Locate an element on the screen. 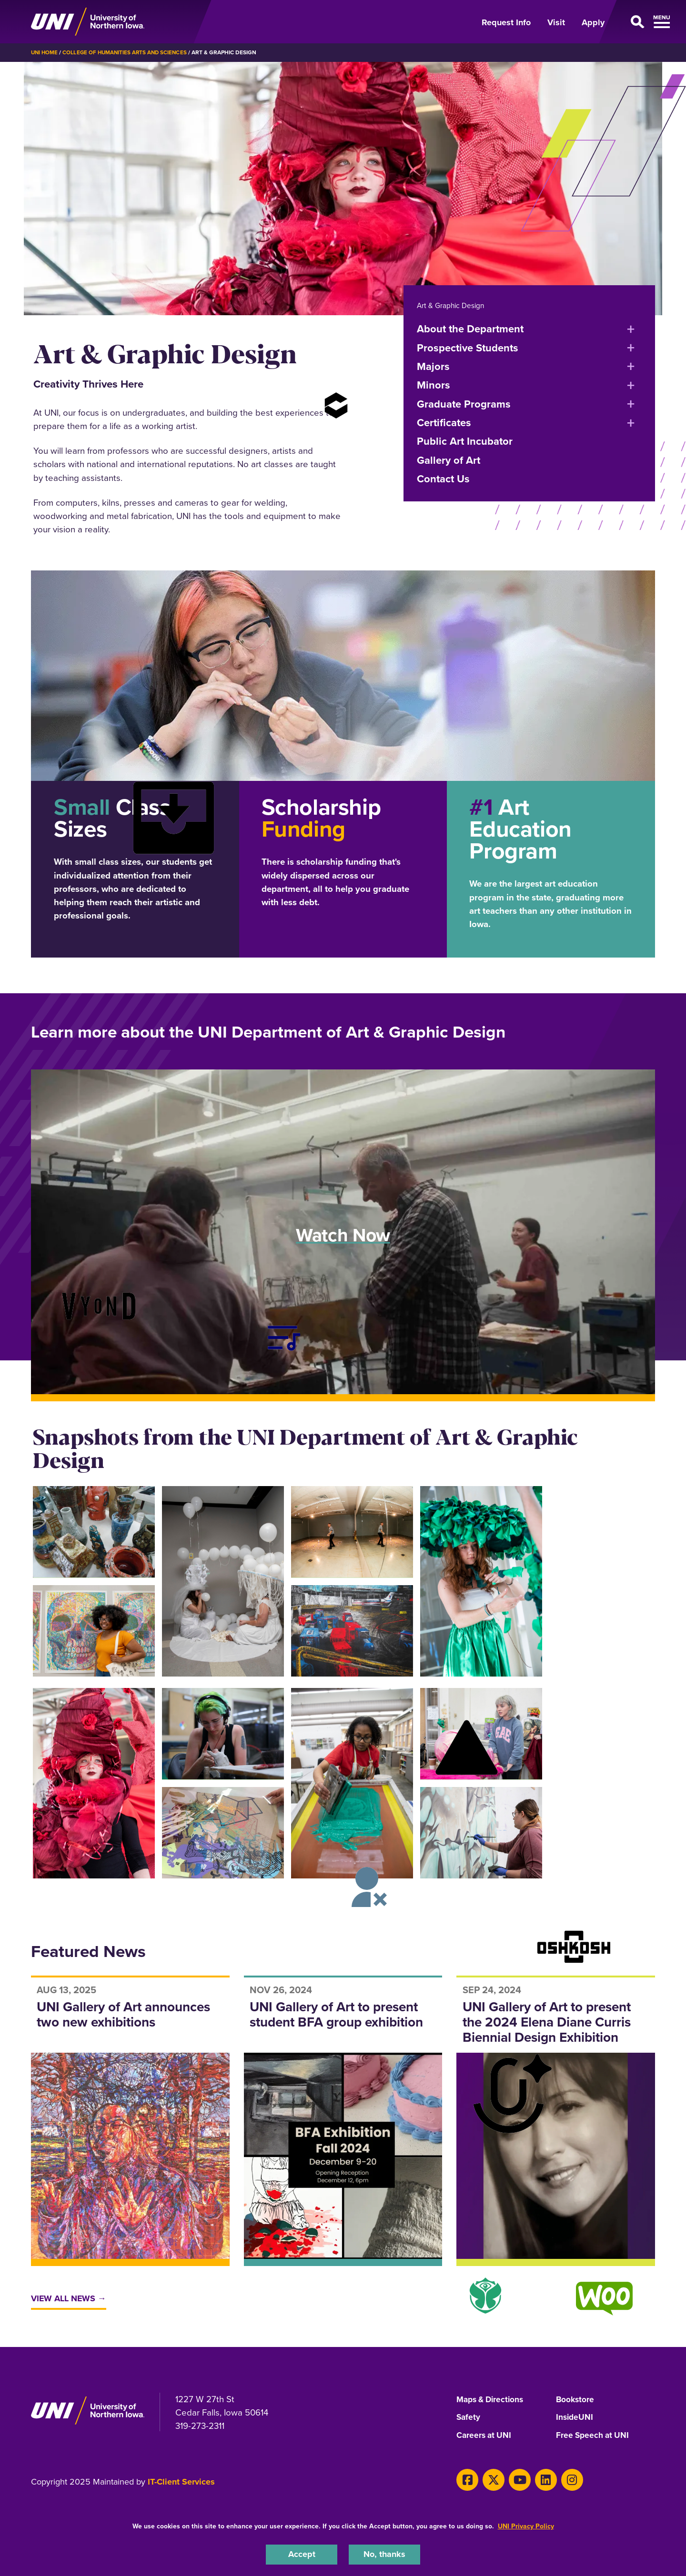 The height and width of the screenshot is (2576, 686). unfollow a user is located at coordinates (367, 1888).